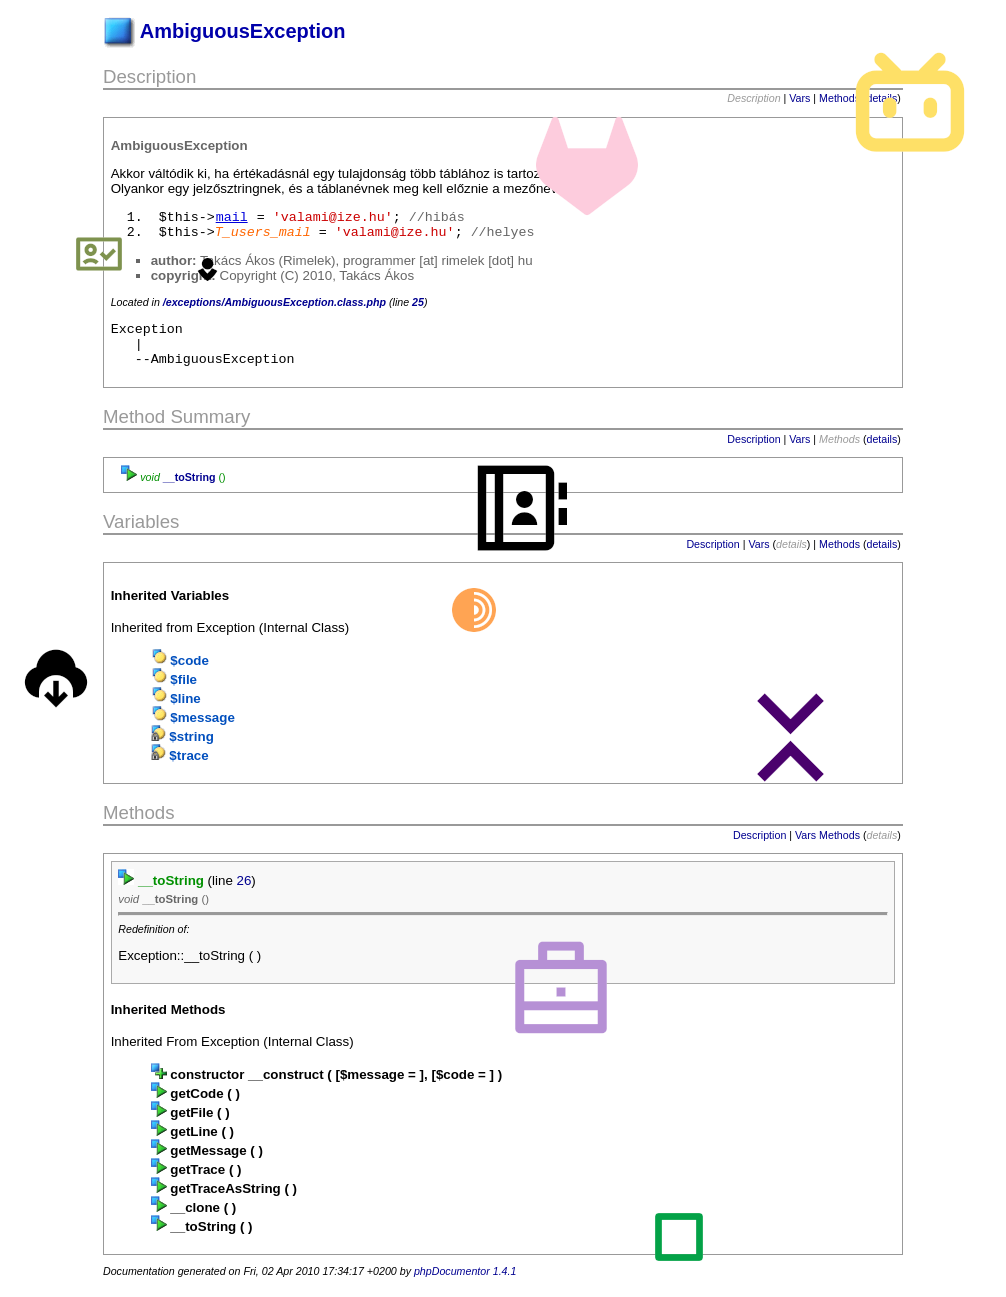 Image resolution: width=1006 pixels, height=1297 pixels. Describe the element at coordinates (474, 610) in the screenshot. I see `open tor browser for anonymous web browsing` at that location.